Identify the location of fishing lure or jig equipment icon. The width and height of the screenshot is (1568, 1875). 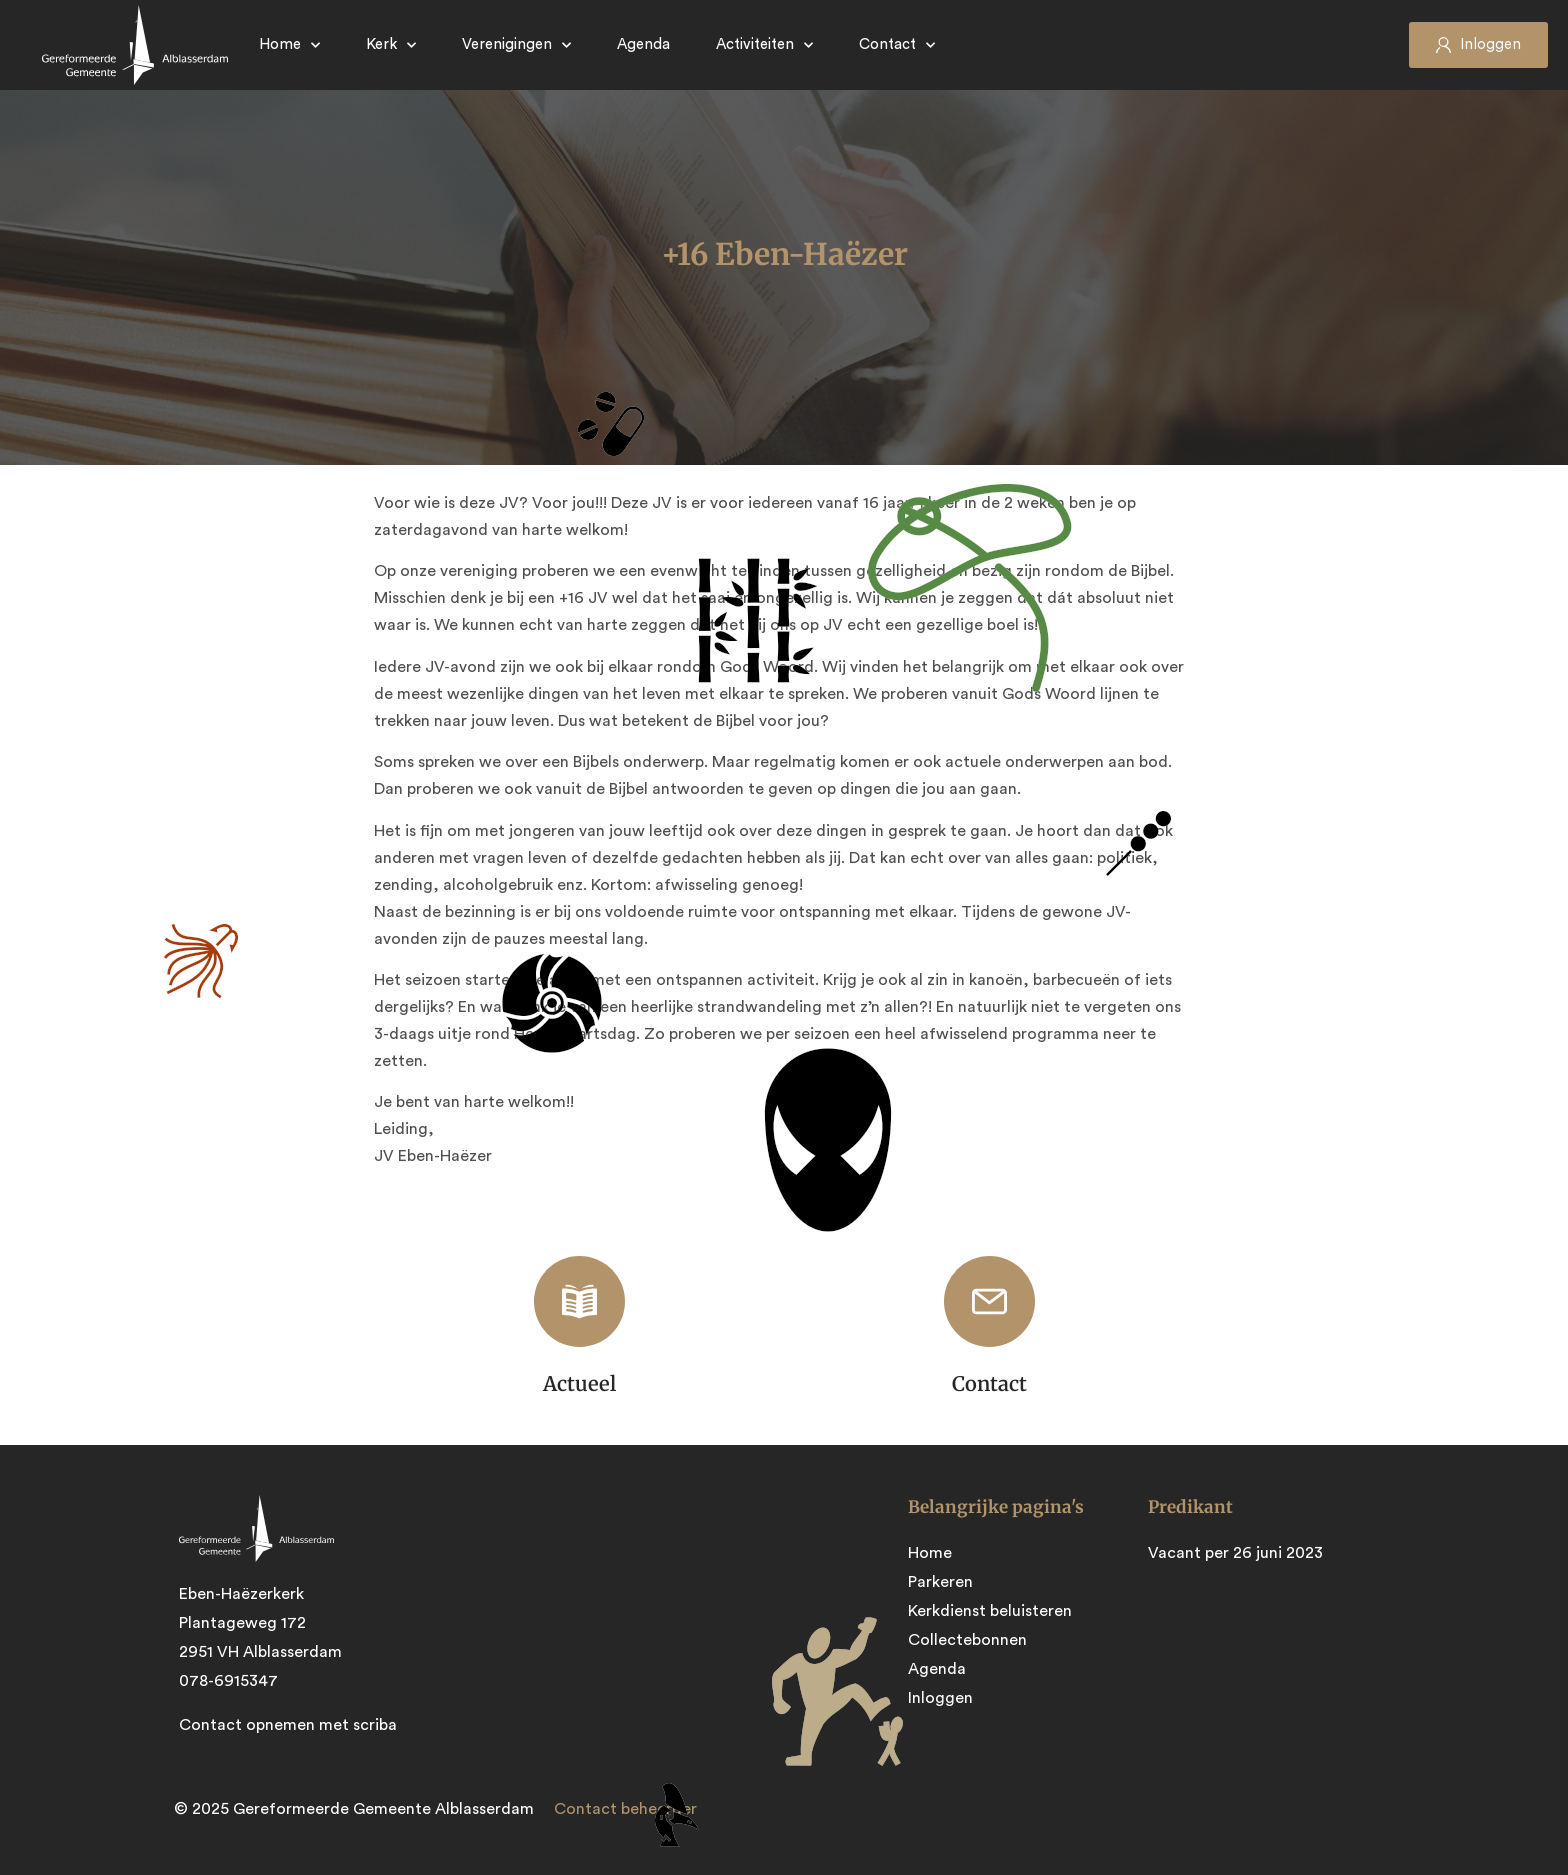
(201, 960).